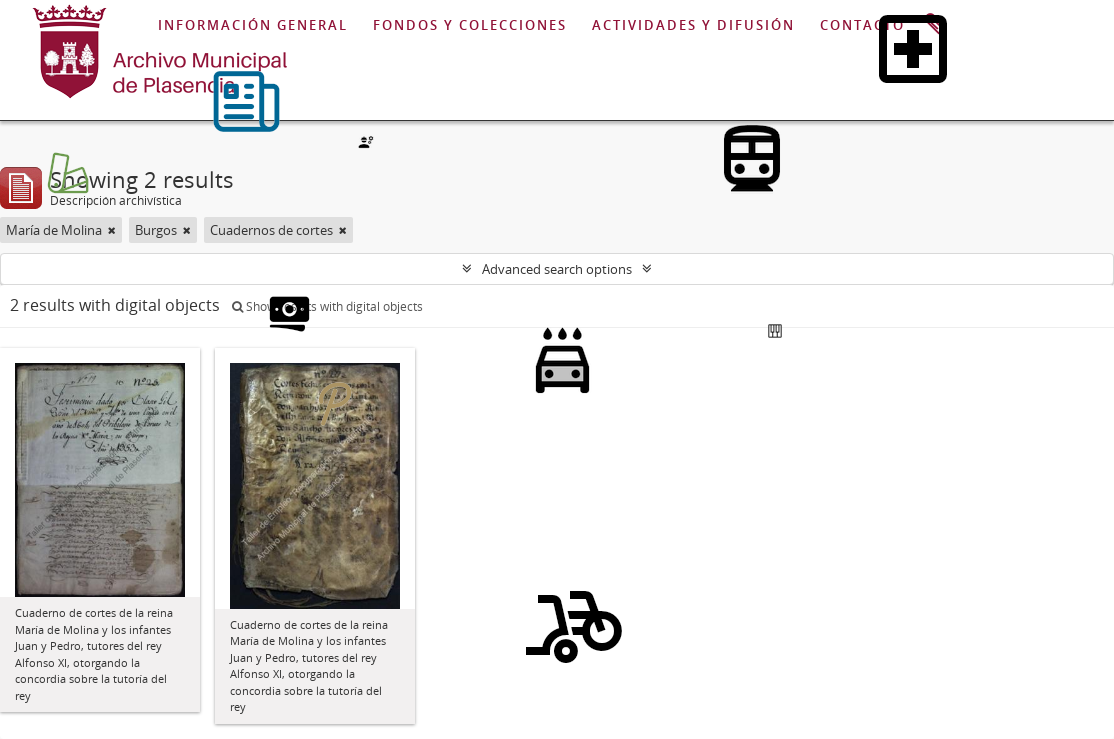  I want to click on pushover notification service logo, so click(334, 404).